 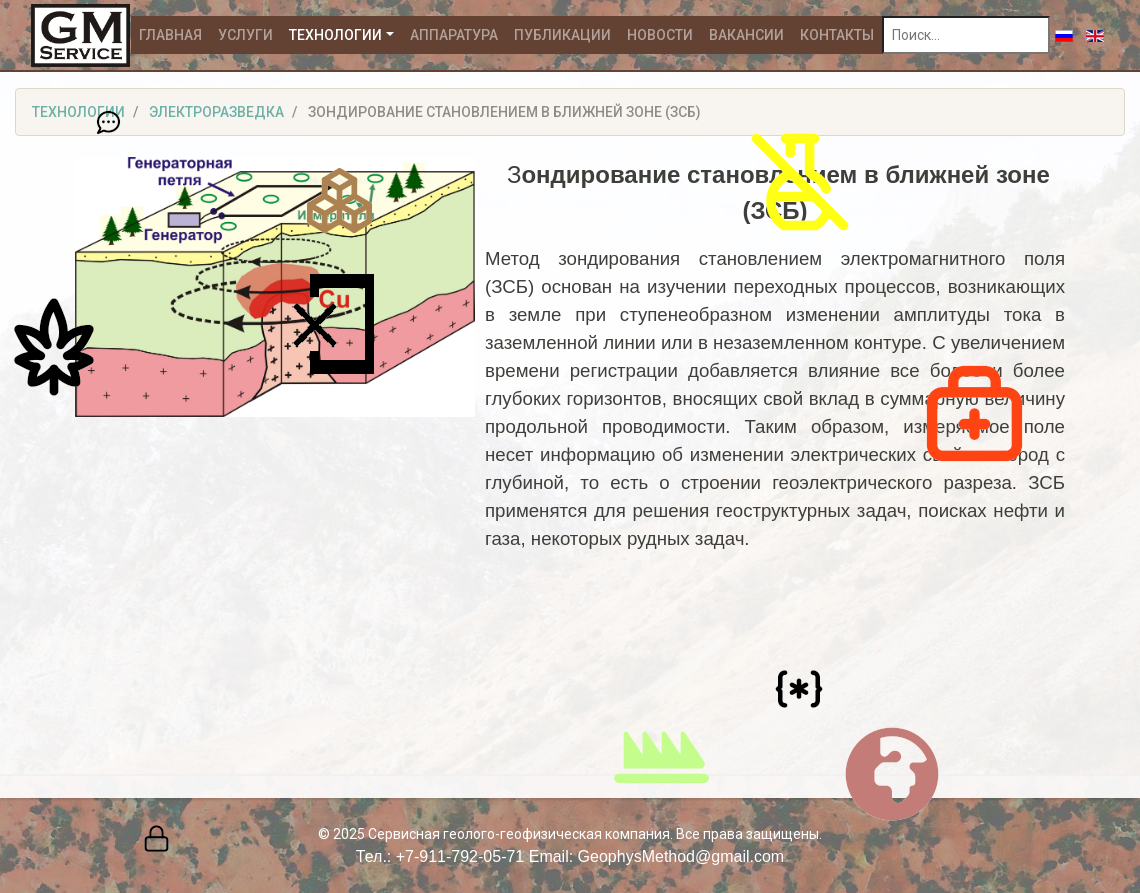 I want to click on indicates a road hazard or spike strip ahead, so click(x=661, y=754).